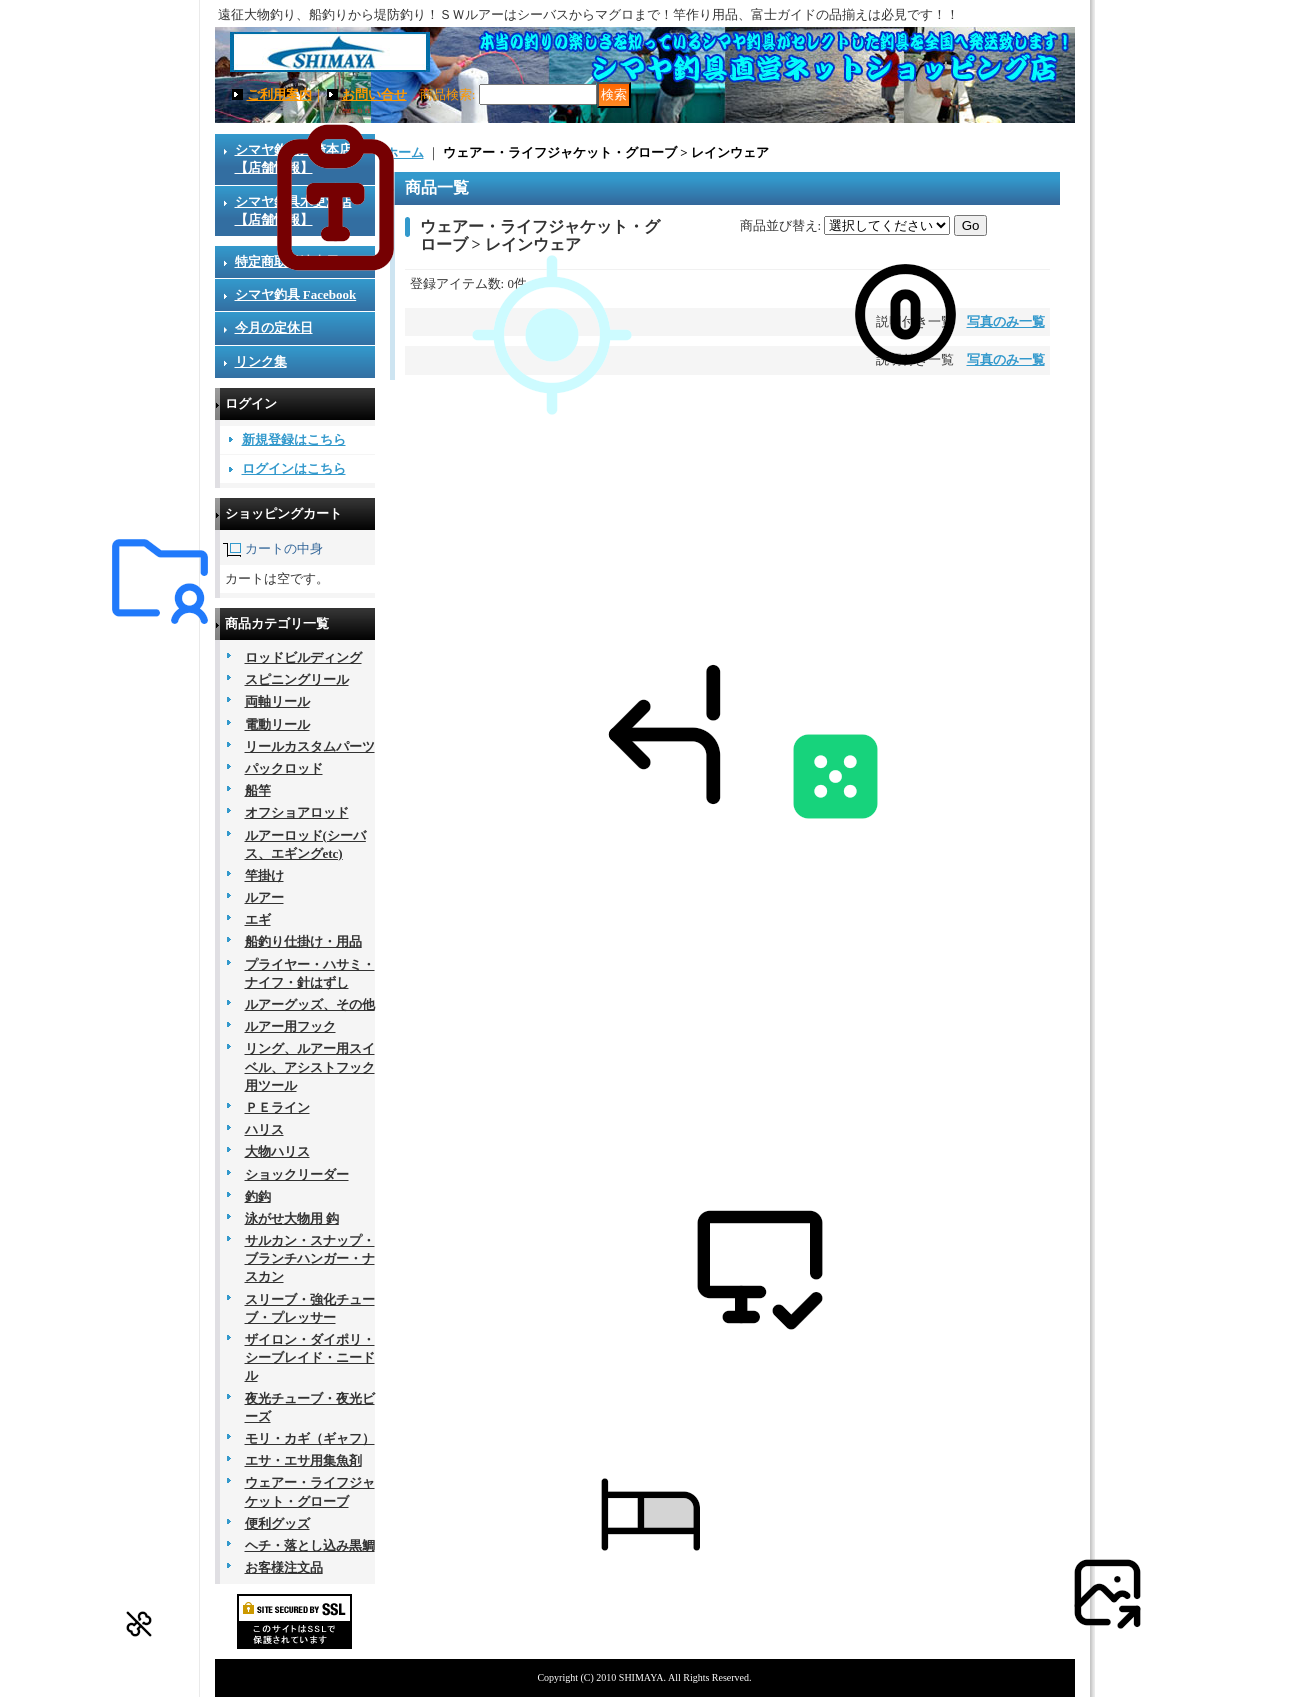 The width and height of the screenshot is (1289, 1697). I want to click on access text formatting options for clipboard content, so click(335, 197).